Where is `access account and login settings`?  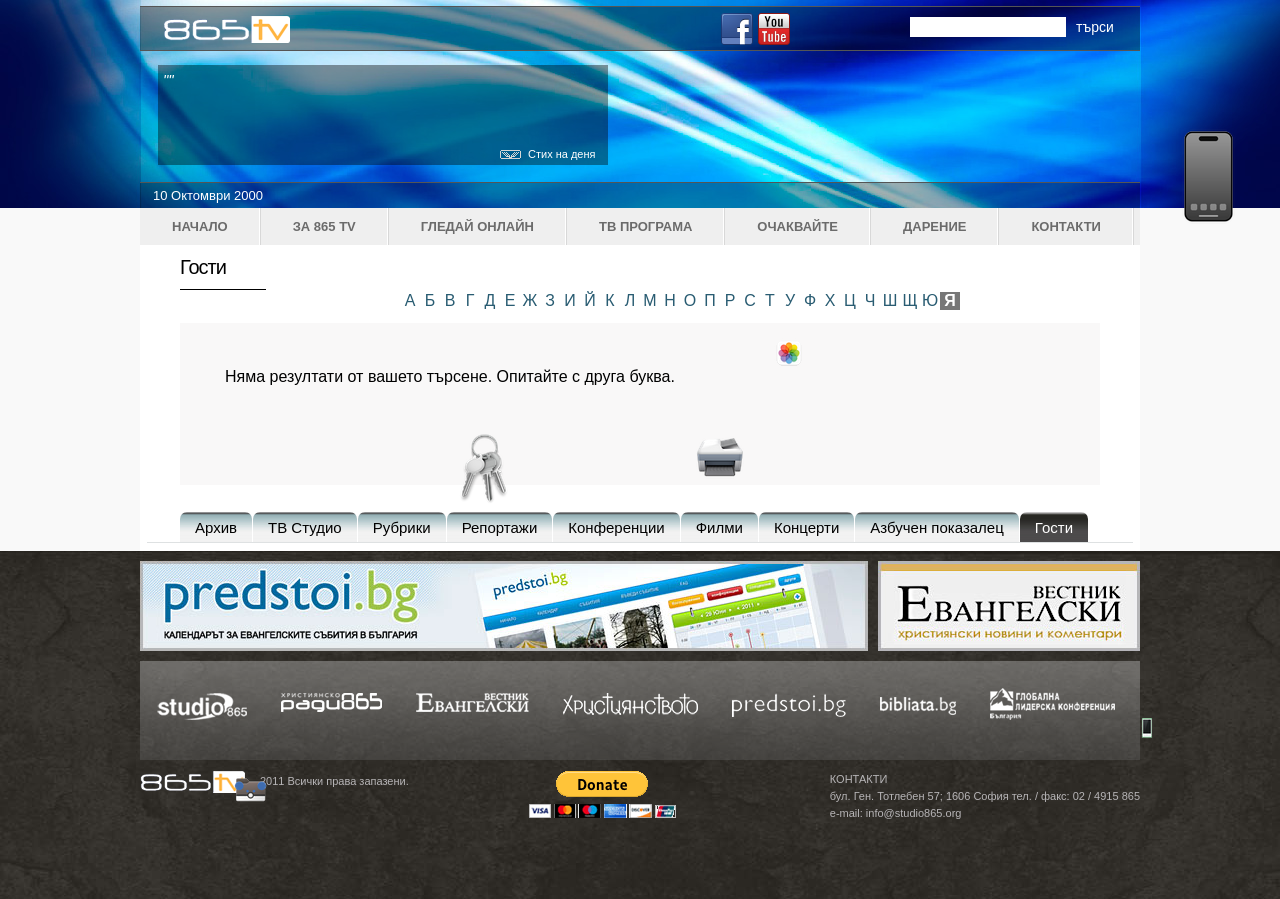 access account and login settings is located at coordinates (484, 469).